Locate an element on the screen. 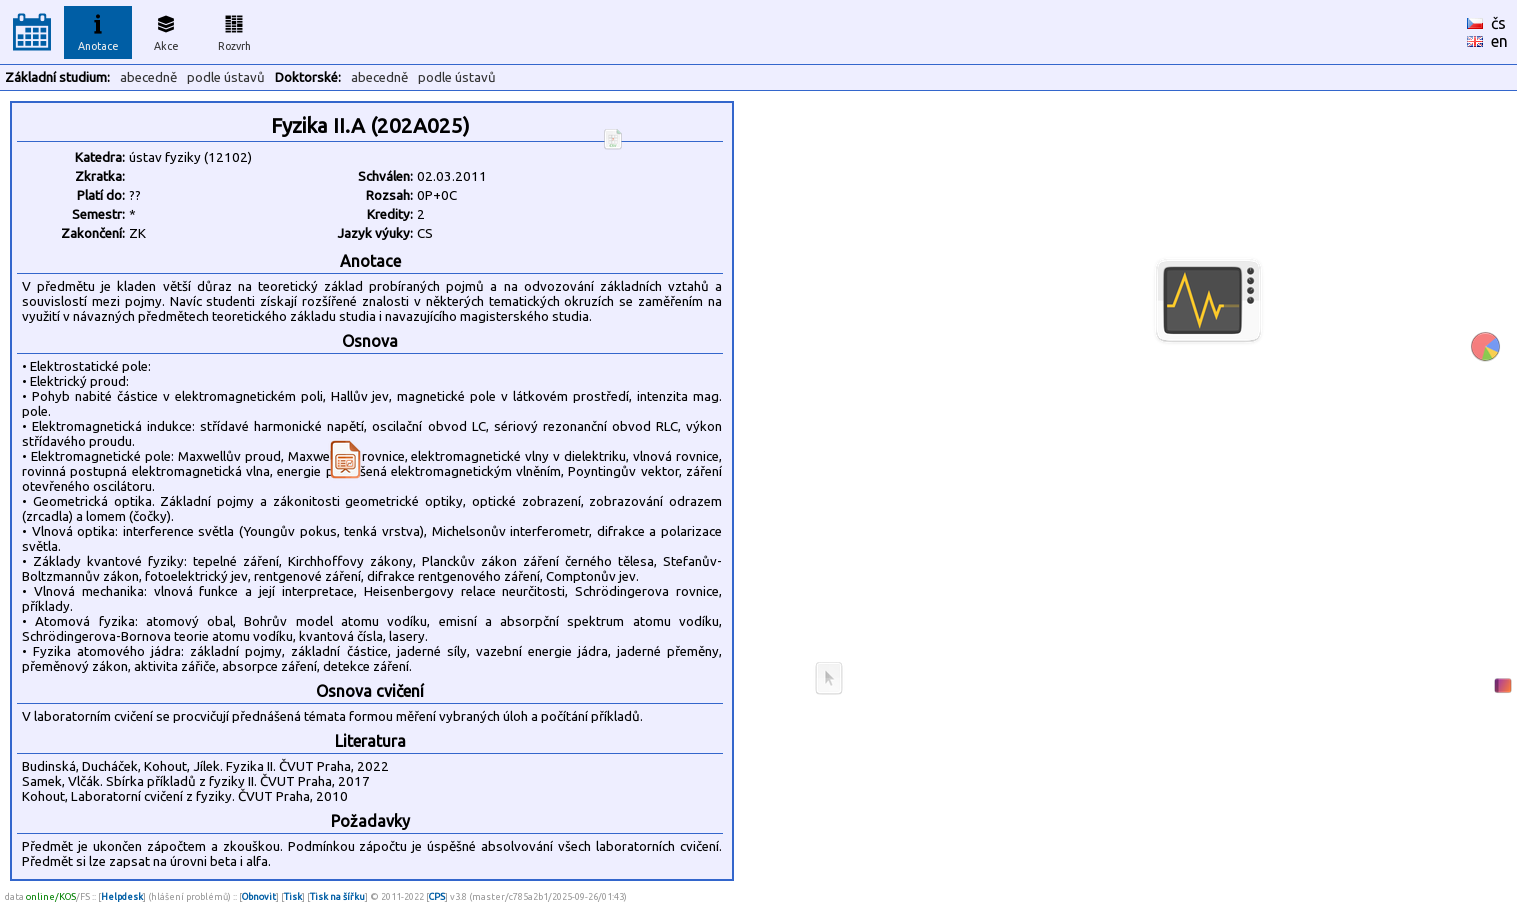  open disk usage analyzer is located at coordinates (1485, 346).